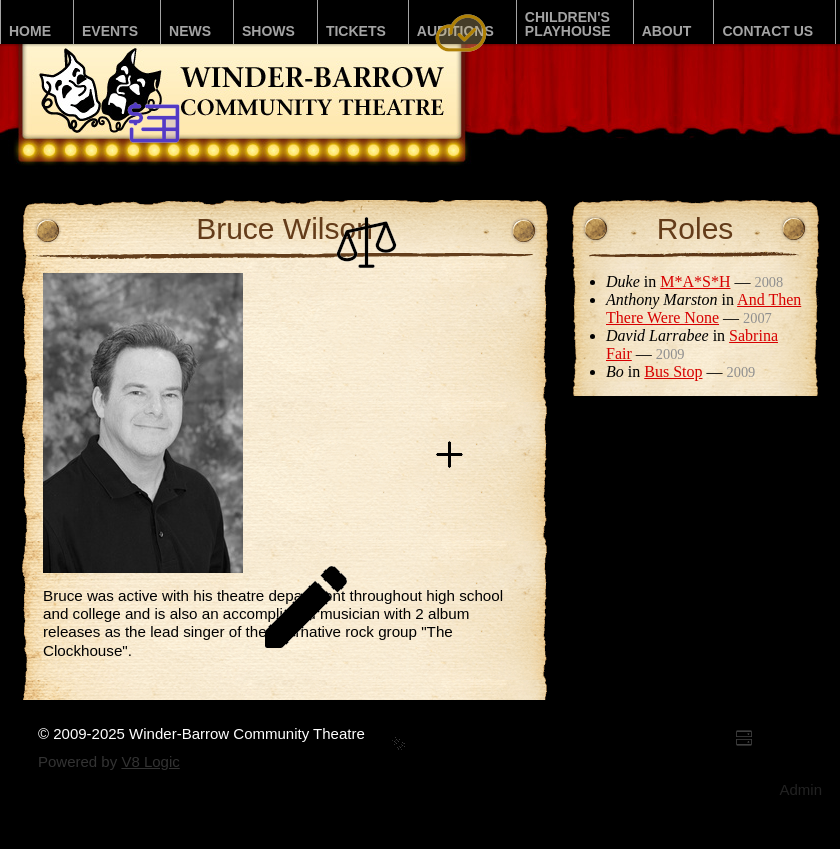 Image resolution: width=840 pixels, height=849 pixels. I want to click on access storage or server settings, so click(744, 738).